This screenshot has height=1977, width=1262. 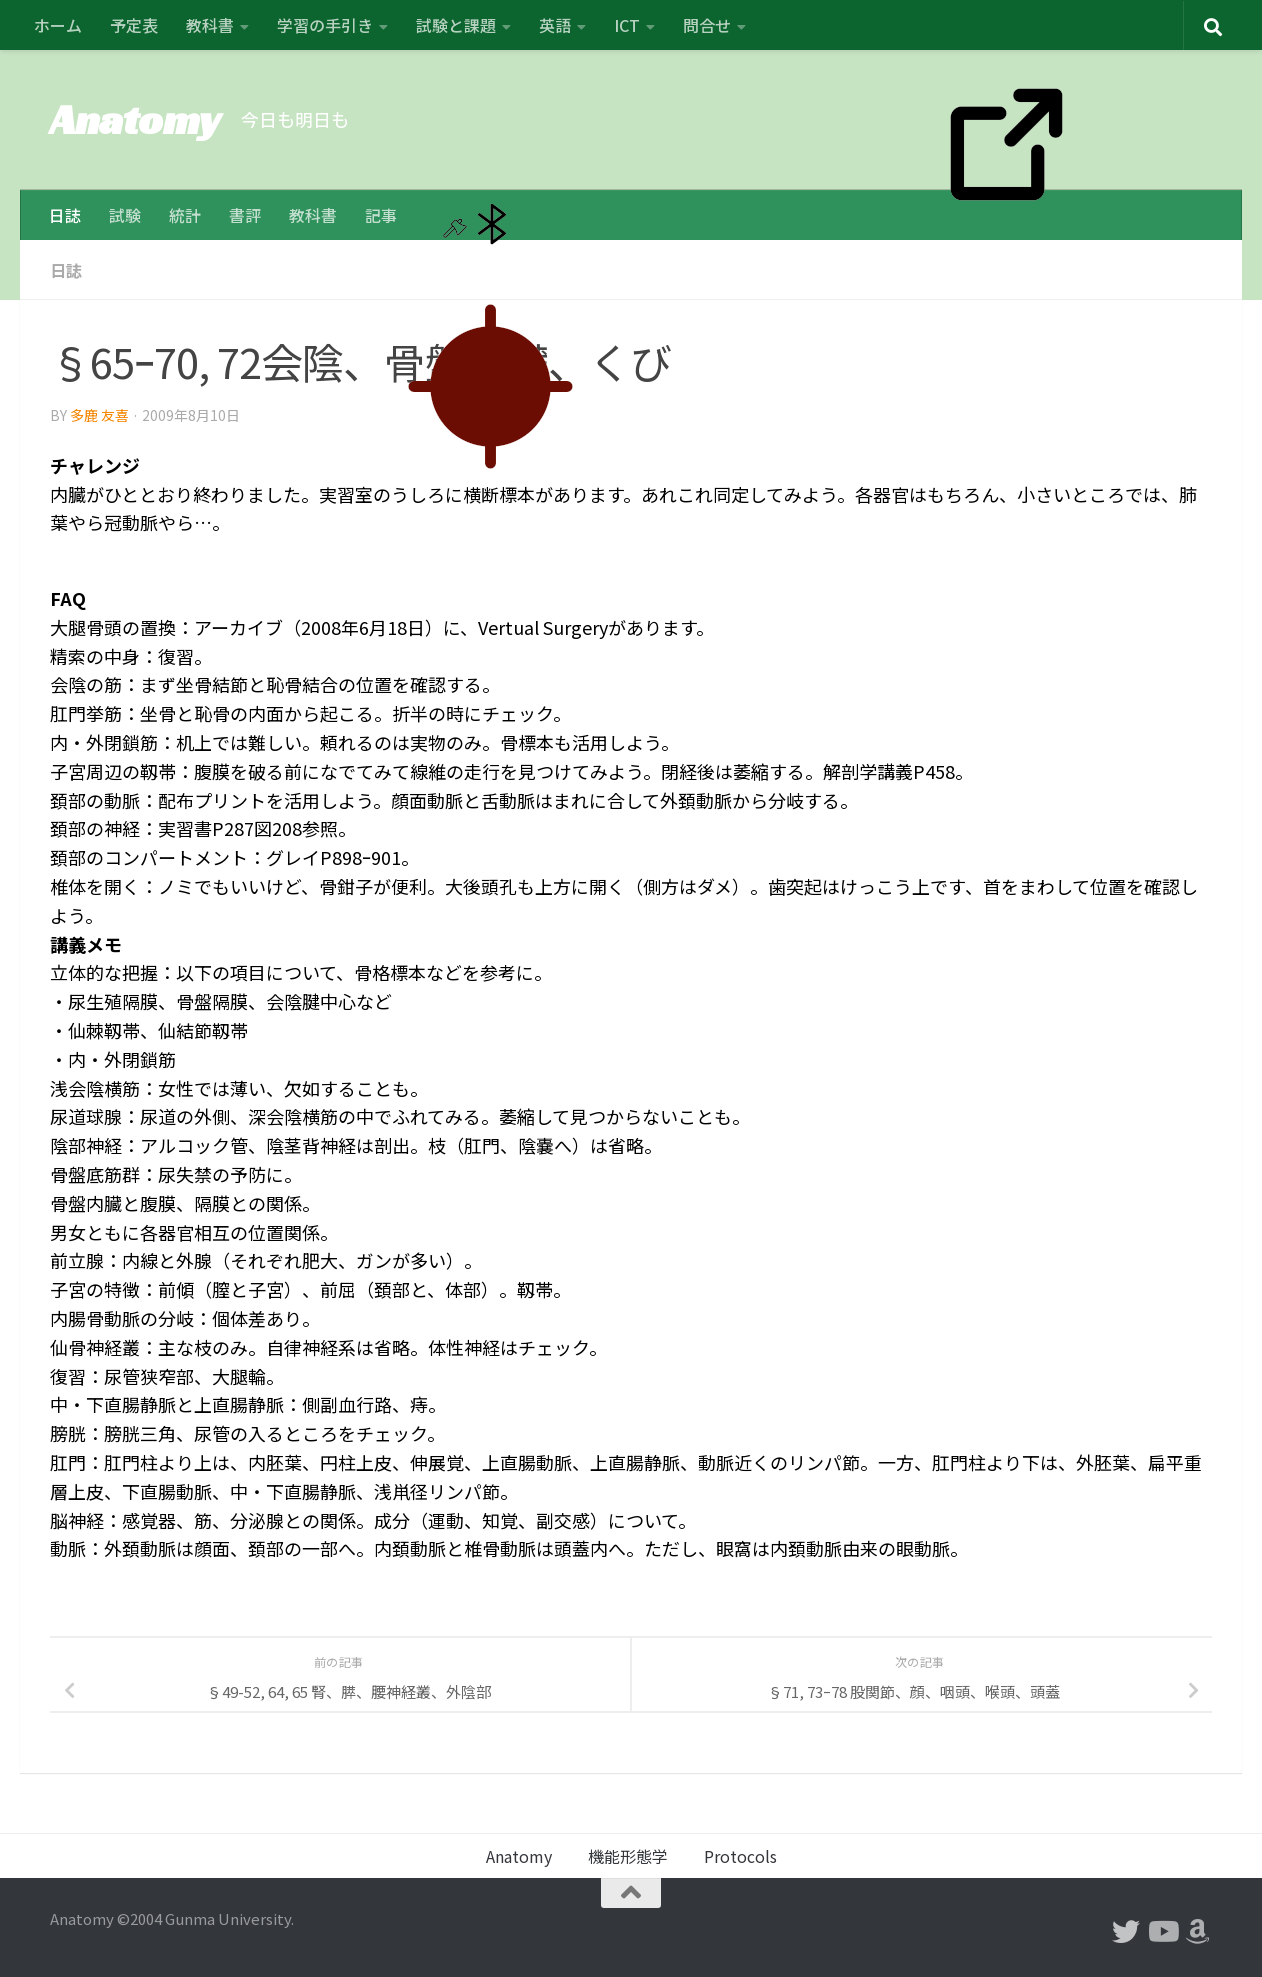 I want to click on access crafting or woodcutting tools, so click(x=455, y=229).